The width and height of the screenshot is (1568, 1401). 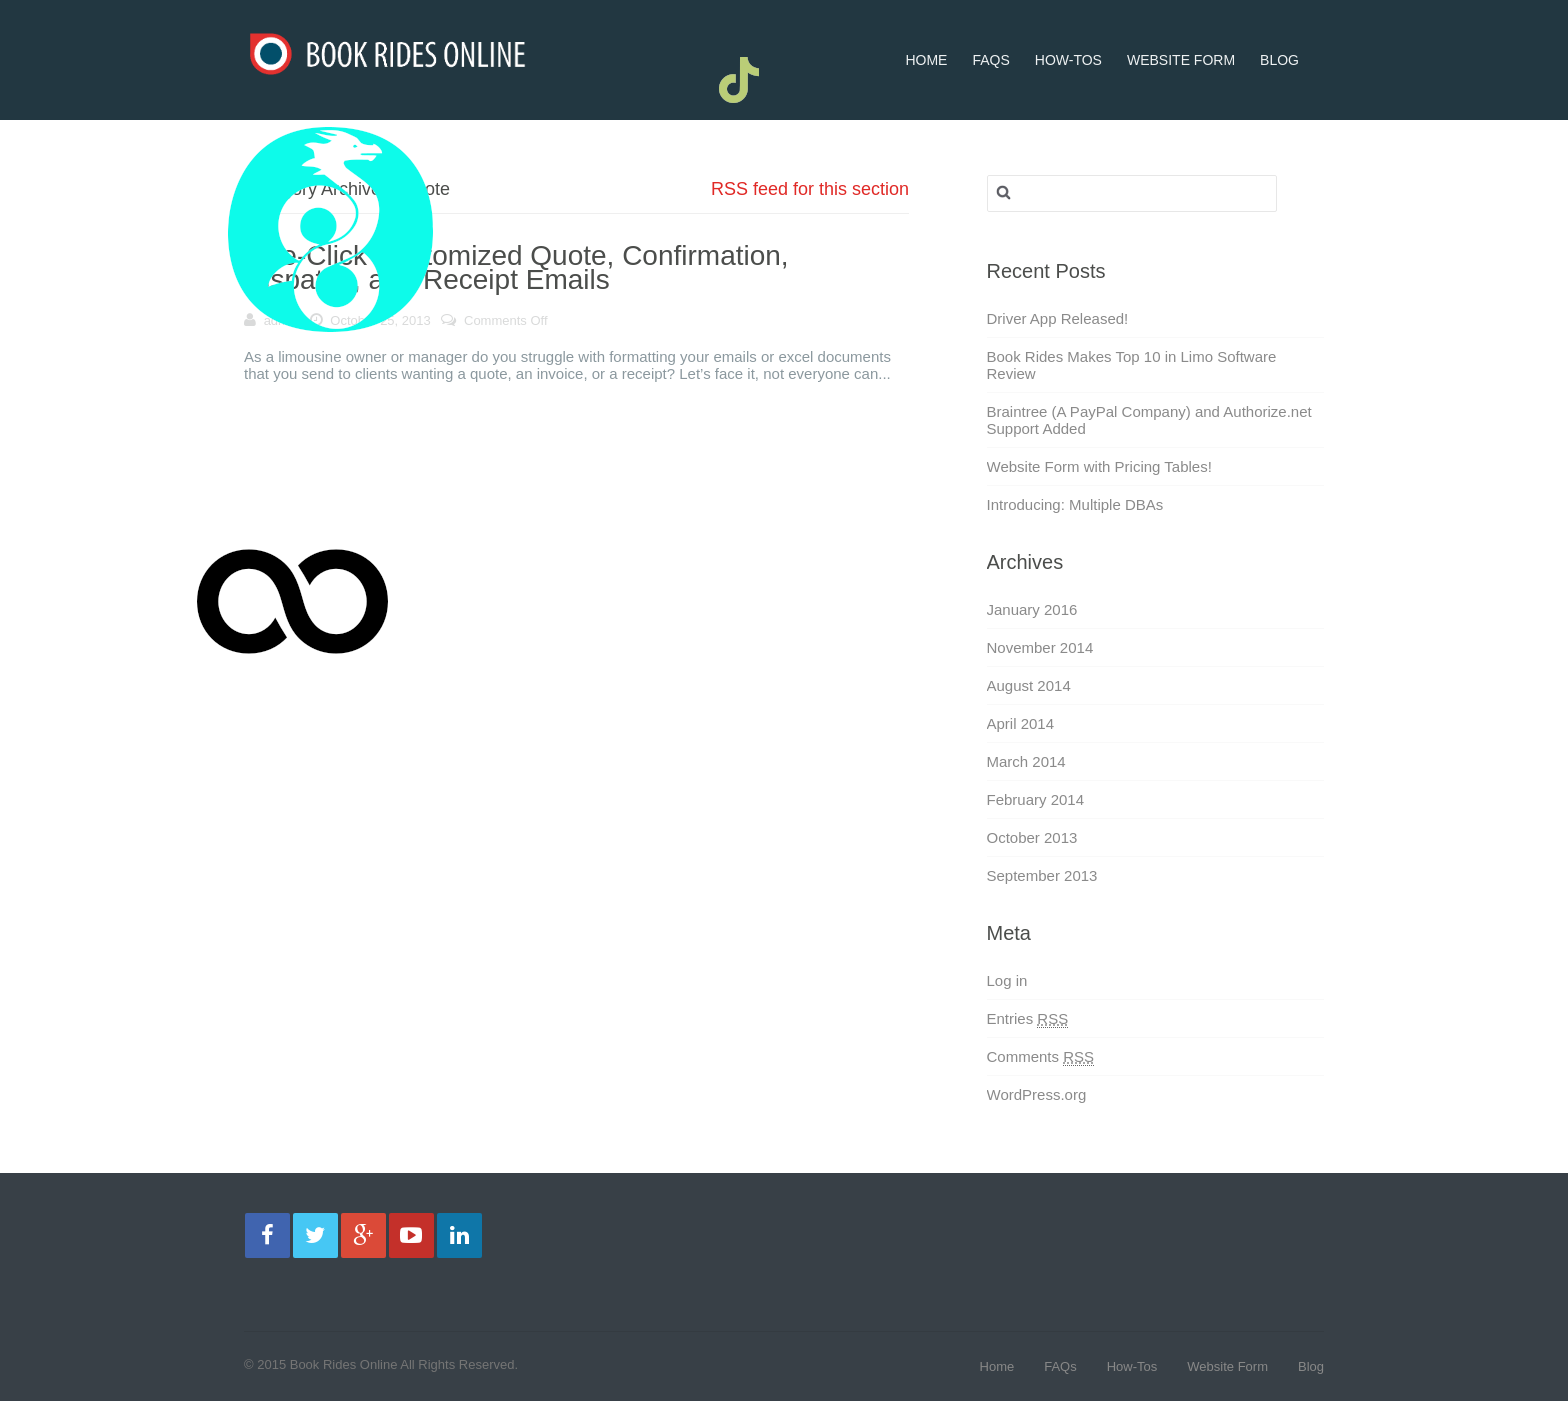 I want to click on open the TikTok app, so click(x=739, y=80).